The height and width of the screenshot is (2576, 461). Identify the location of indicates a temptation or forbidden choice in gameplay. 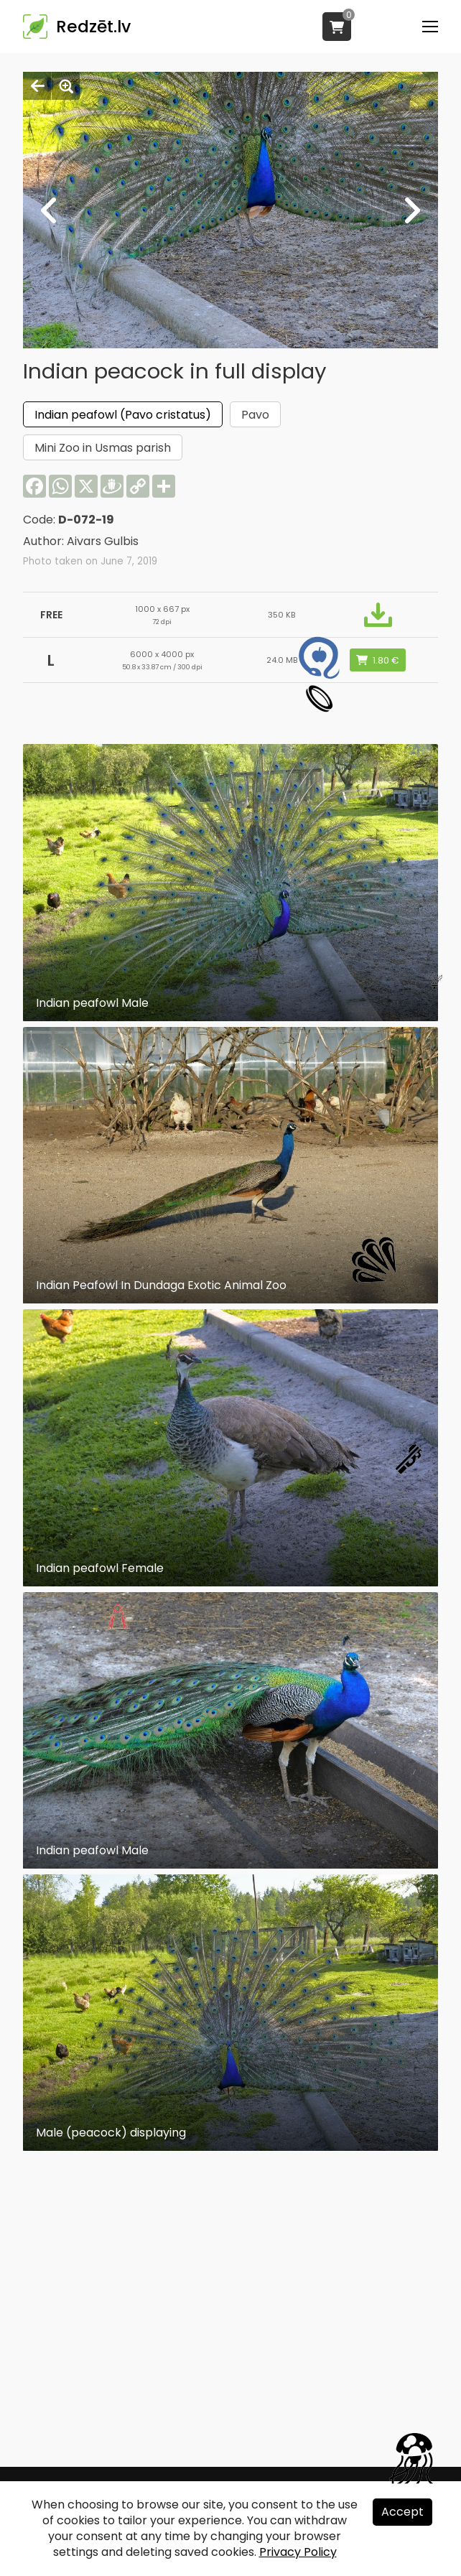
(319, 657).